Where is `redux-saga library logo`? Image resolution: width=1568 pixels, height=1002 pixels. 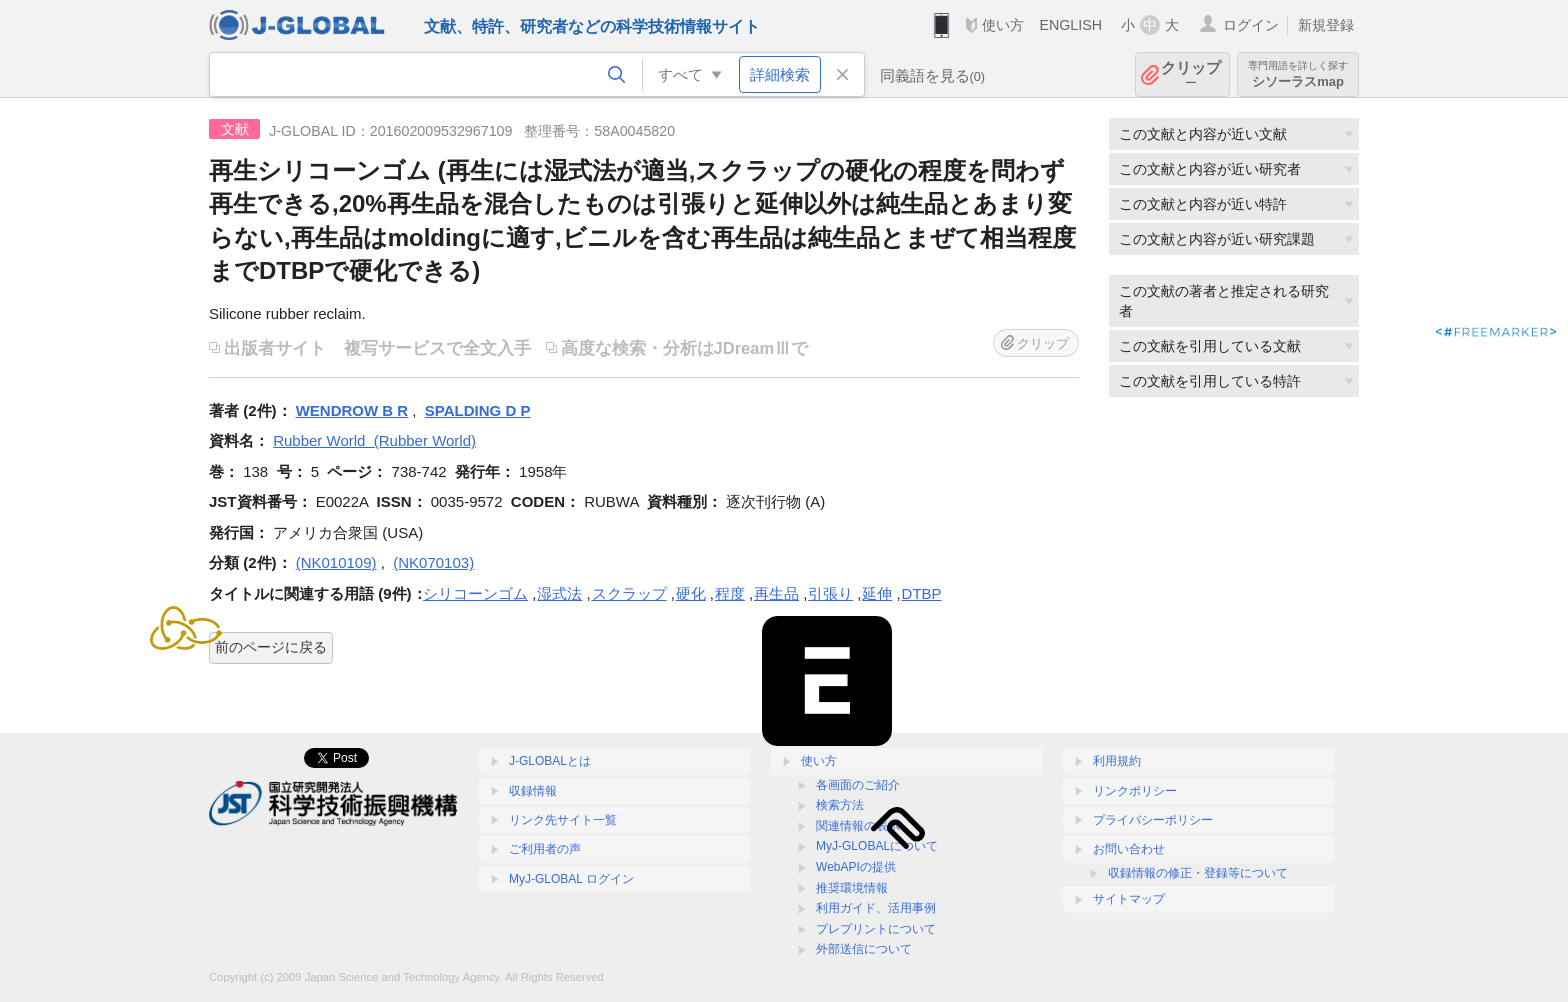 redux-saga library logo is located at coordinates (186, 628).